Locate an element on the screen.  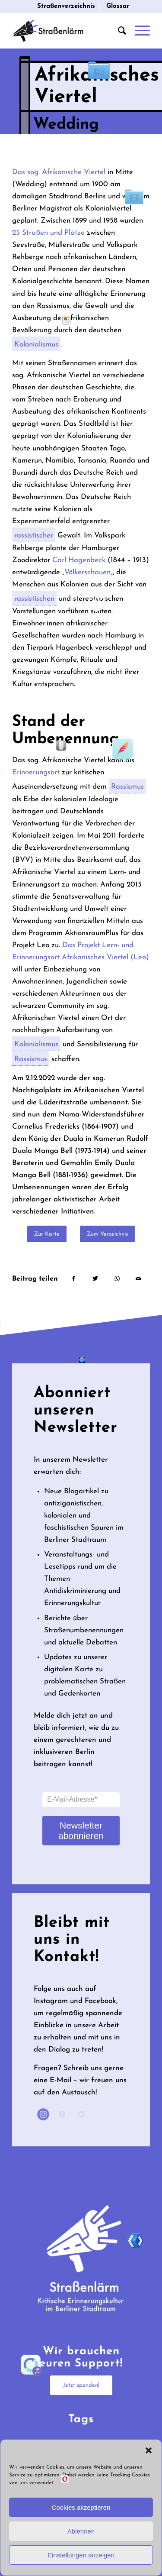
indicates active keyboard input mode is located at coordinates (97, 602).